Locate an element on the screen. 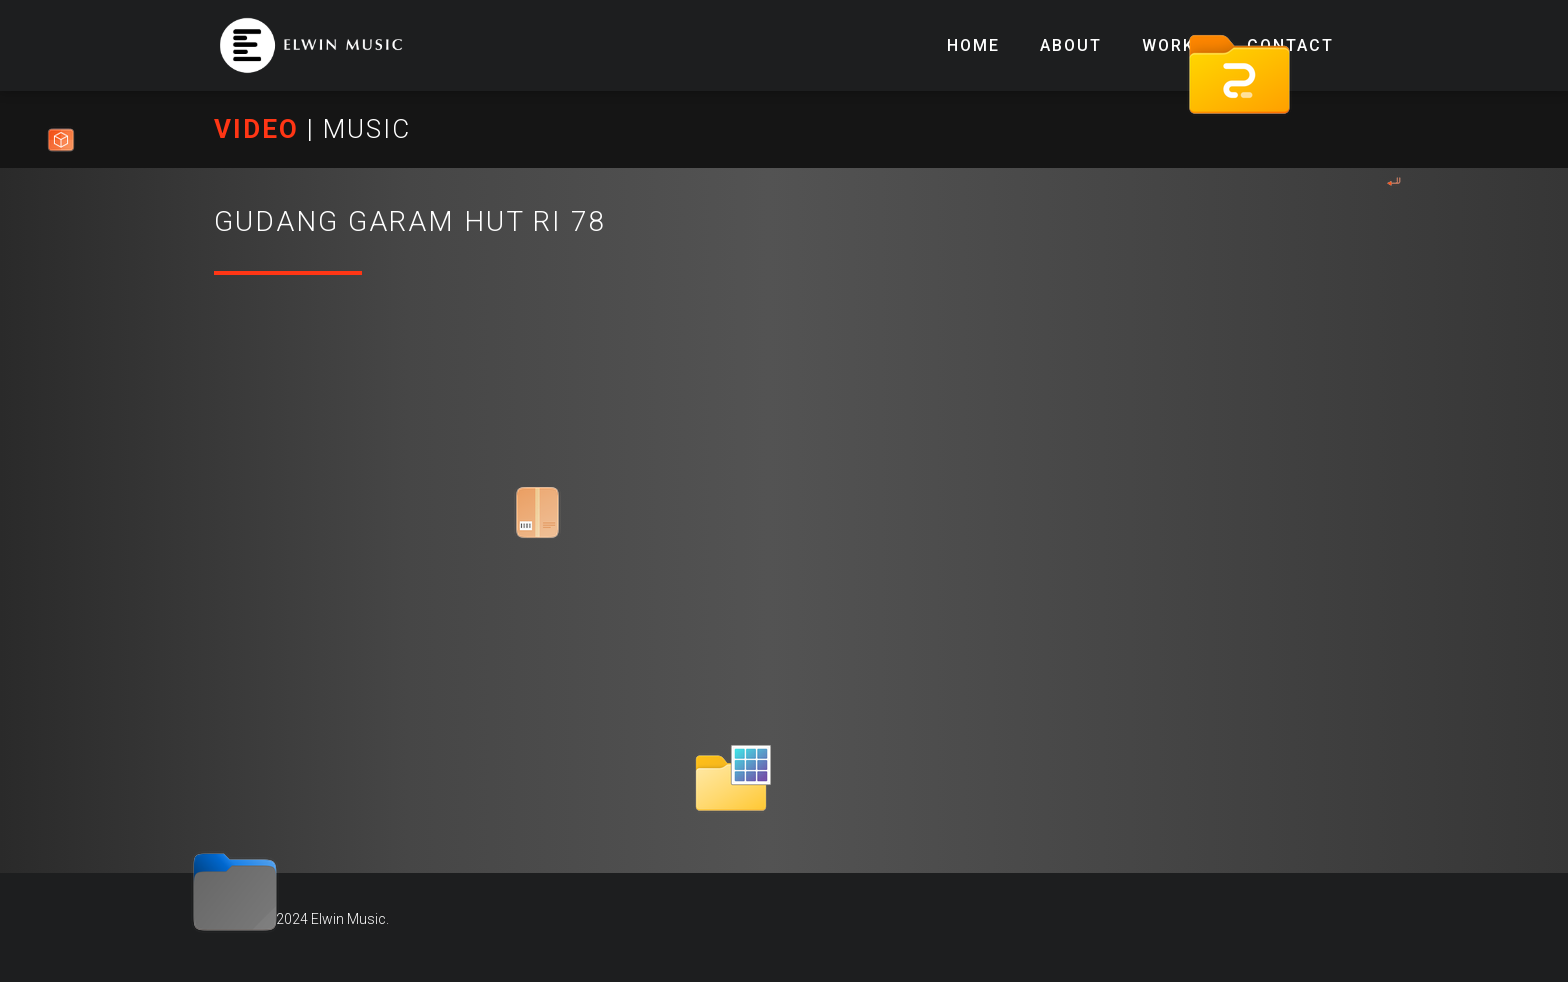 The width and height of the screenshot is (1568, 982). open wondershare edrawproj project files folder is located at coordinates (1239, 77).